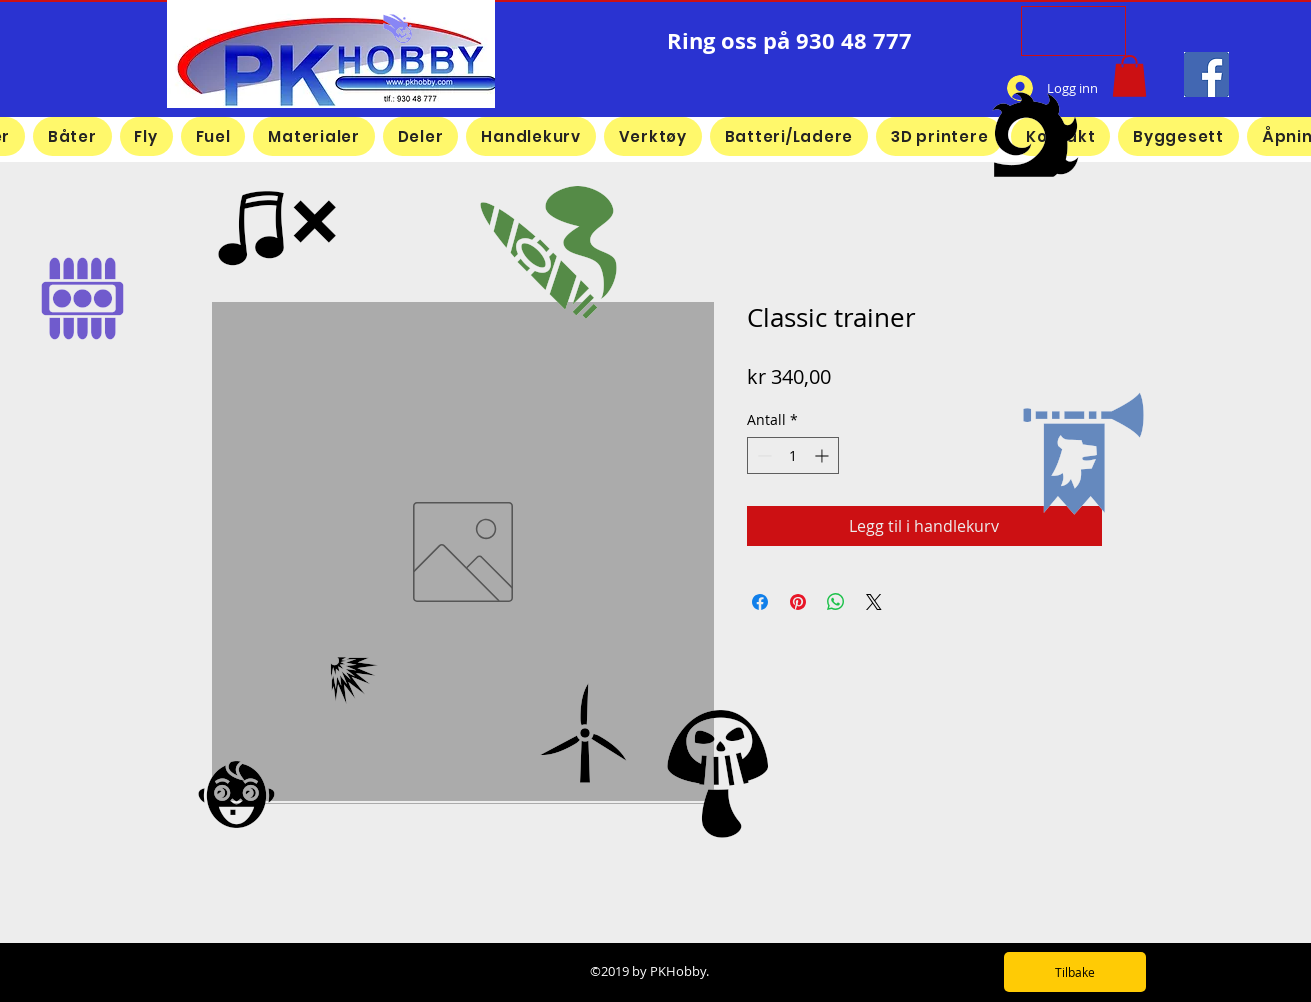  Describe the element at coordinates (717, 774) in the screenshot. I see `deadly or poisonous mushroom indicator` at that location.